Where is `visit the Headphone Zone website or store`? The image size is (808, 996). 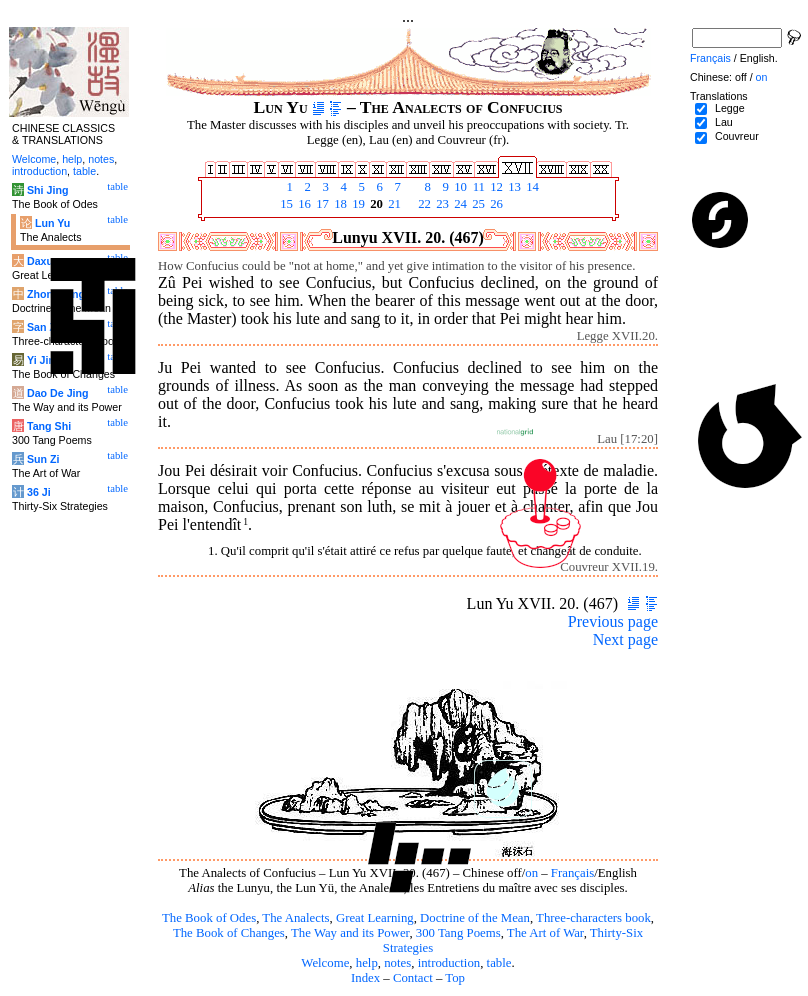 visit the Headphone Zone website or store is located at coordinates (750, 436).